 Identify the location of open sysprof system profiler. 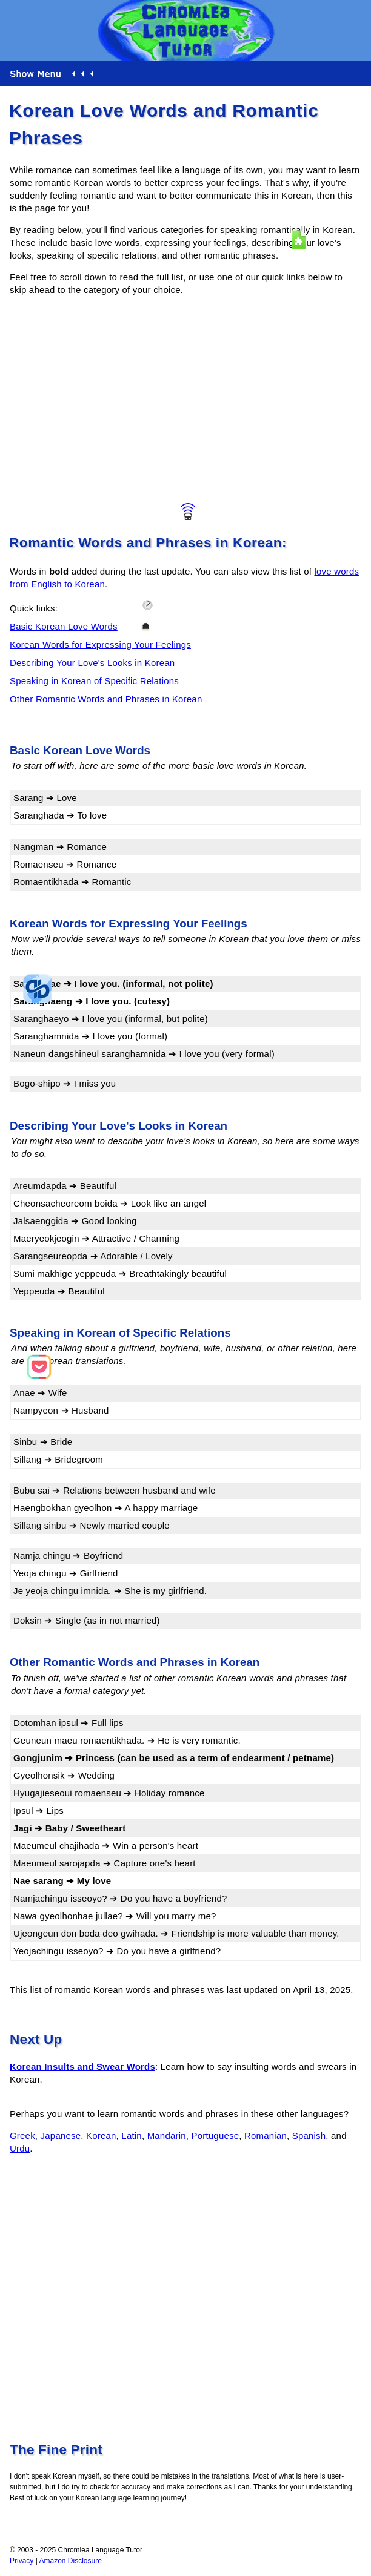
(147, 605).